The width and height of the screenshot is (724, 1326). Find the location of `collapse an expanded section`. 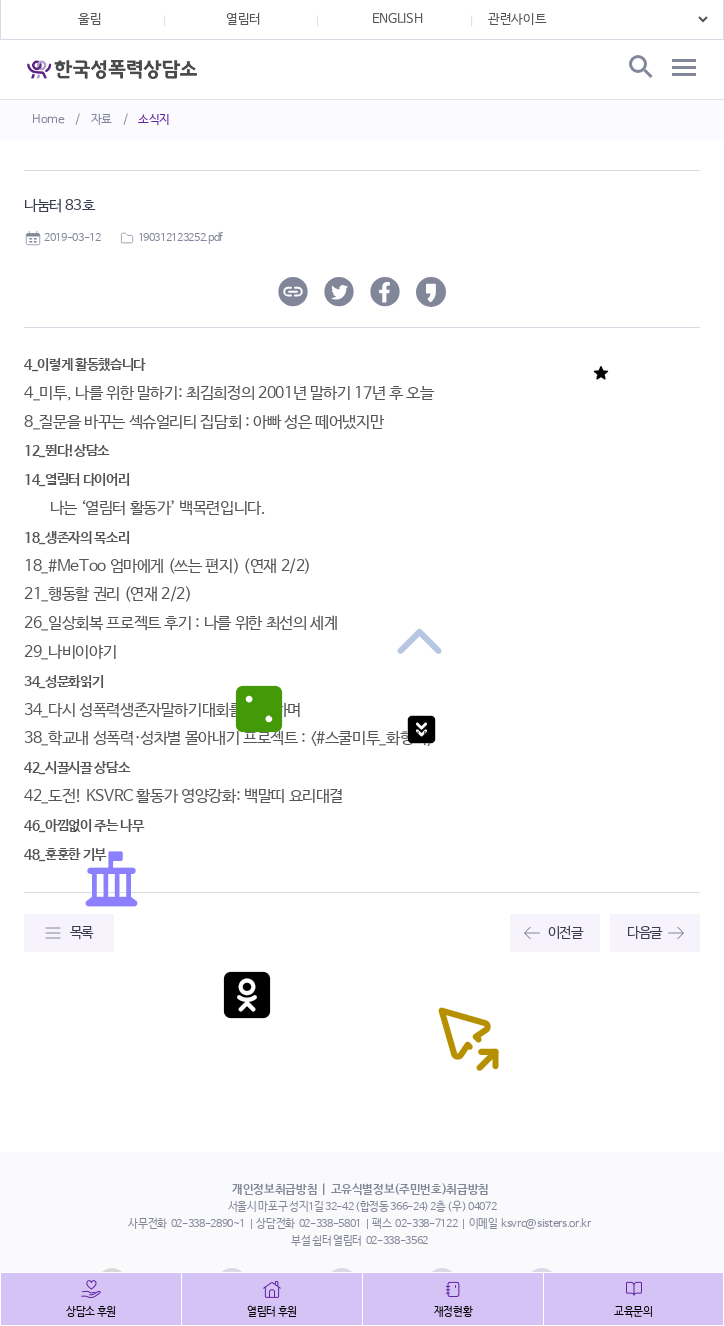

collapse an expanded section is located at coordinates (419, 644).